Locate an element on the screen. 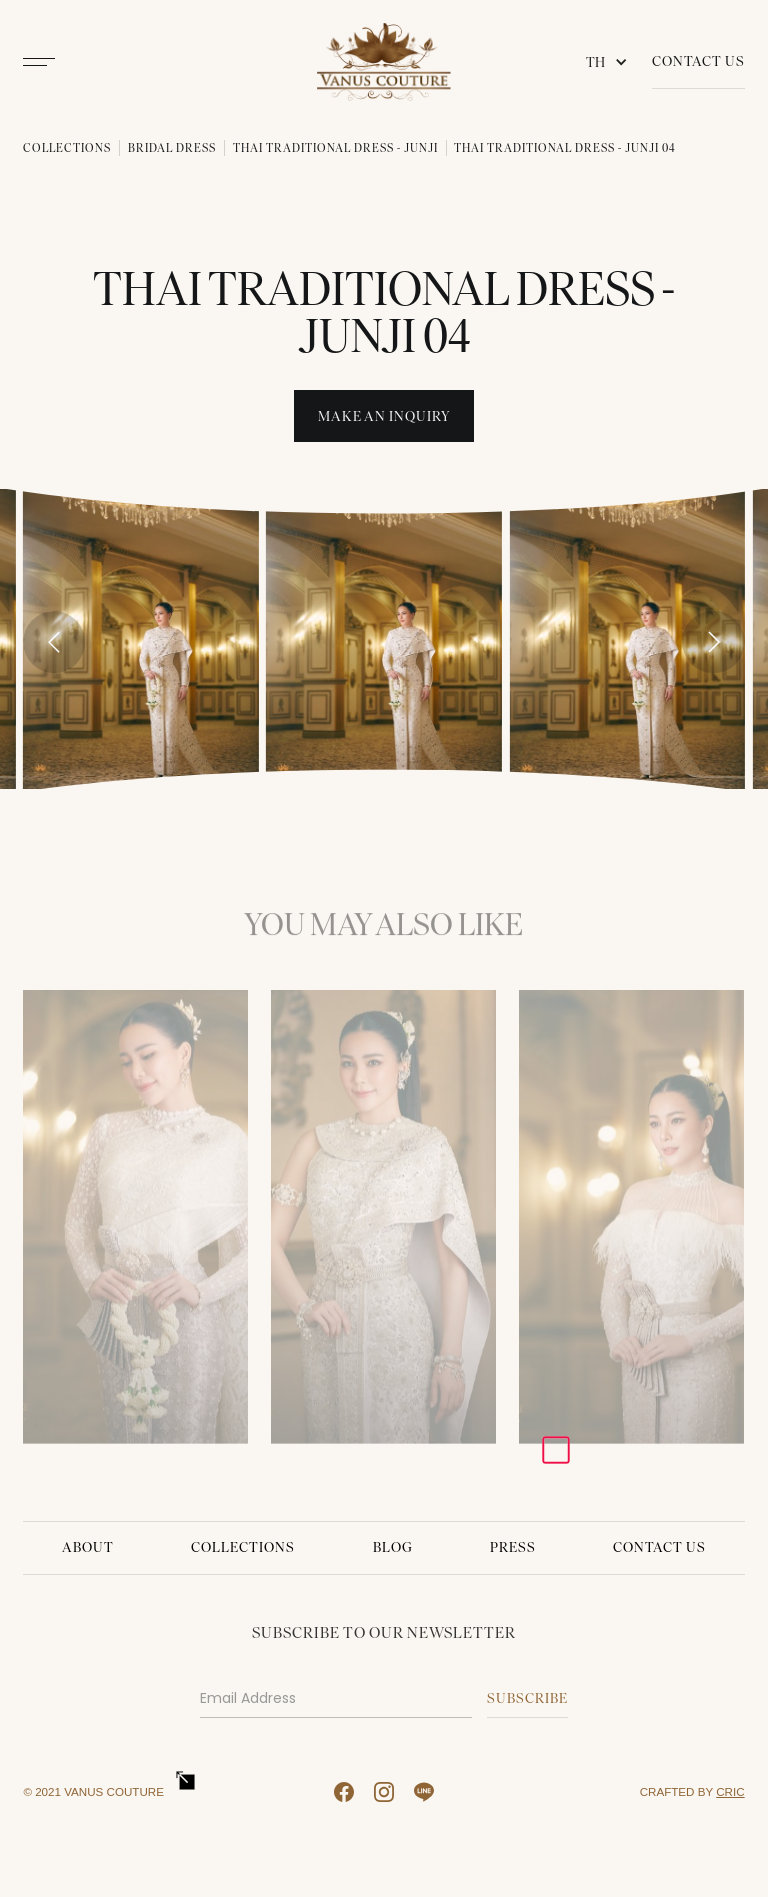  navigate to previous screen or parent folder is located at coordinates (185, 1780).